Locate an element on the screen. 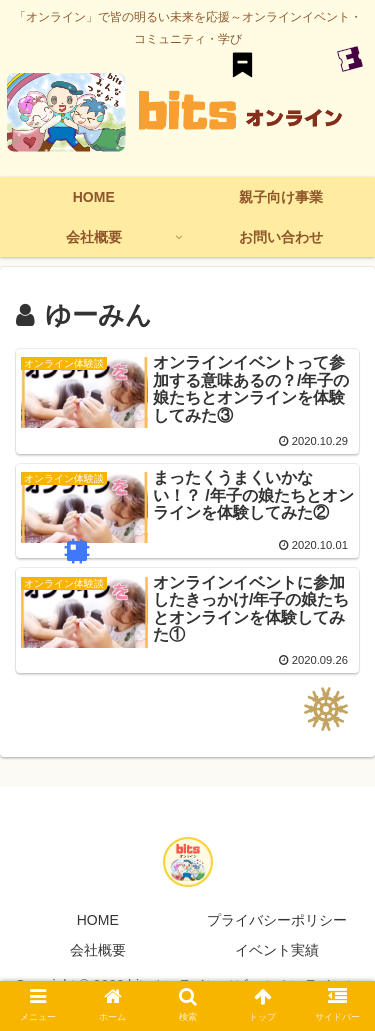 Image resolution: width=375 pixels, height=1031 pixels. knex.js database query builder is located at coordinates (326, 709).